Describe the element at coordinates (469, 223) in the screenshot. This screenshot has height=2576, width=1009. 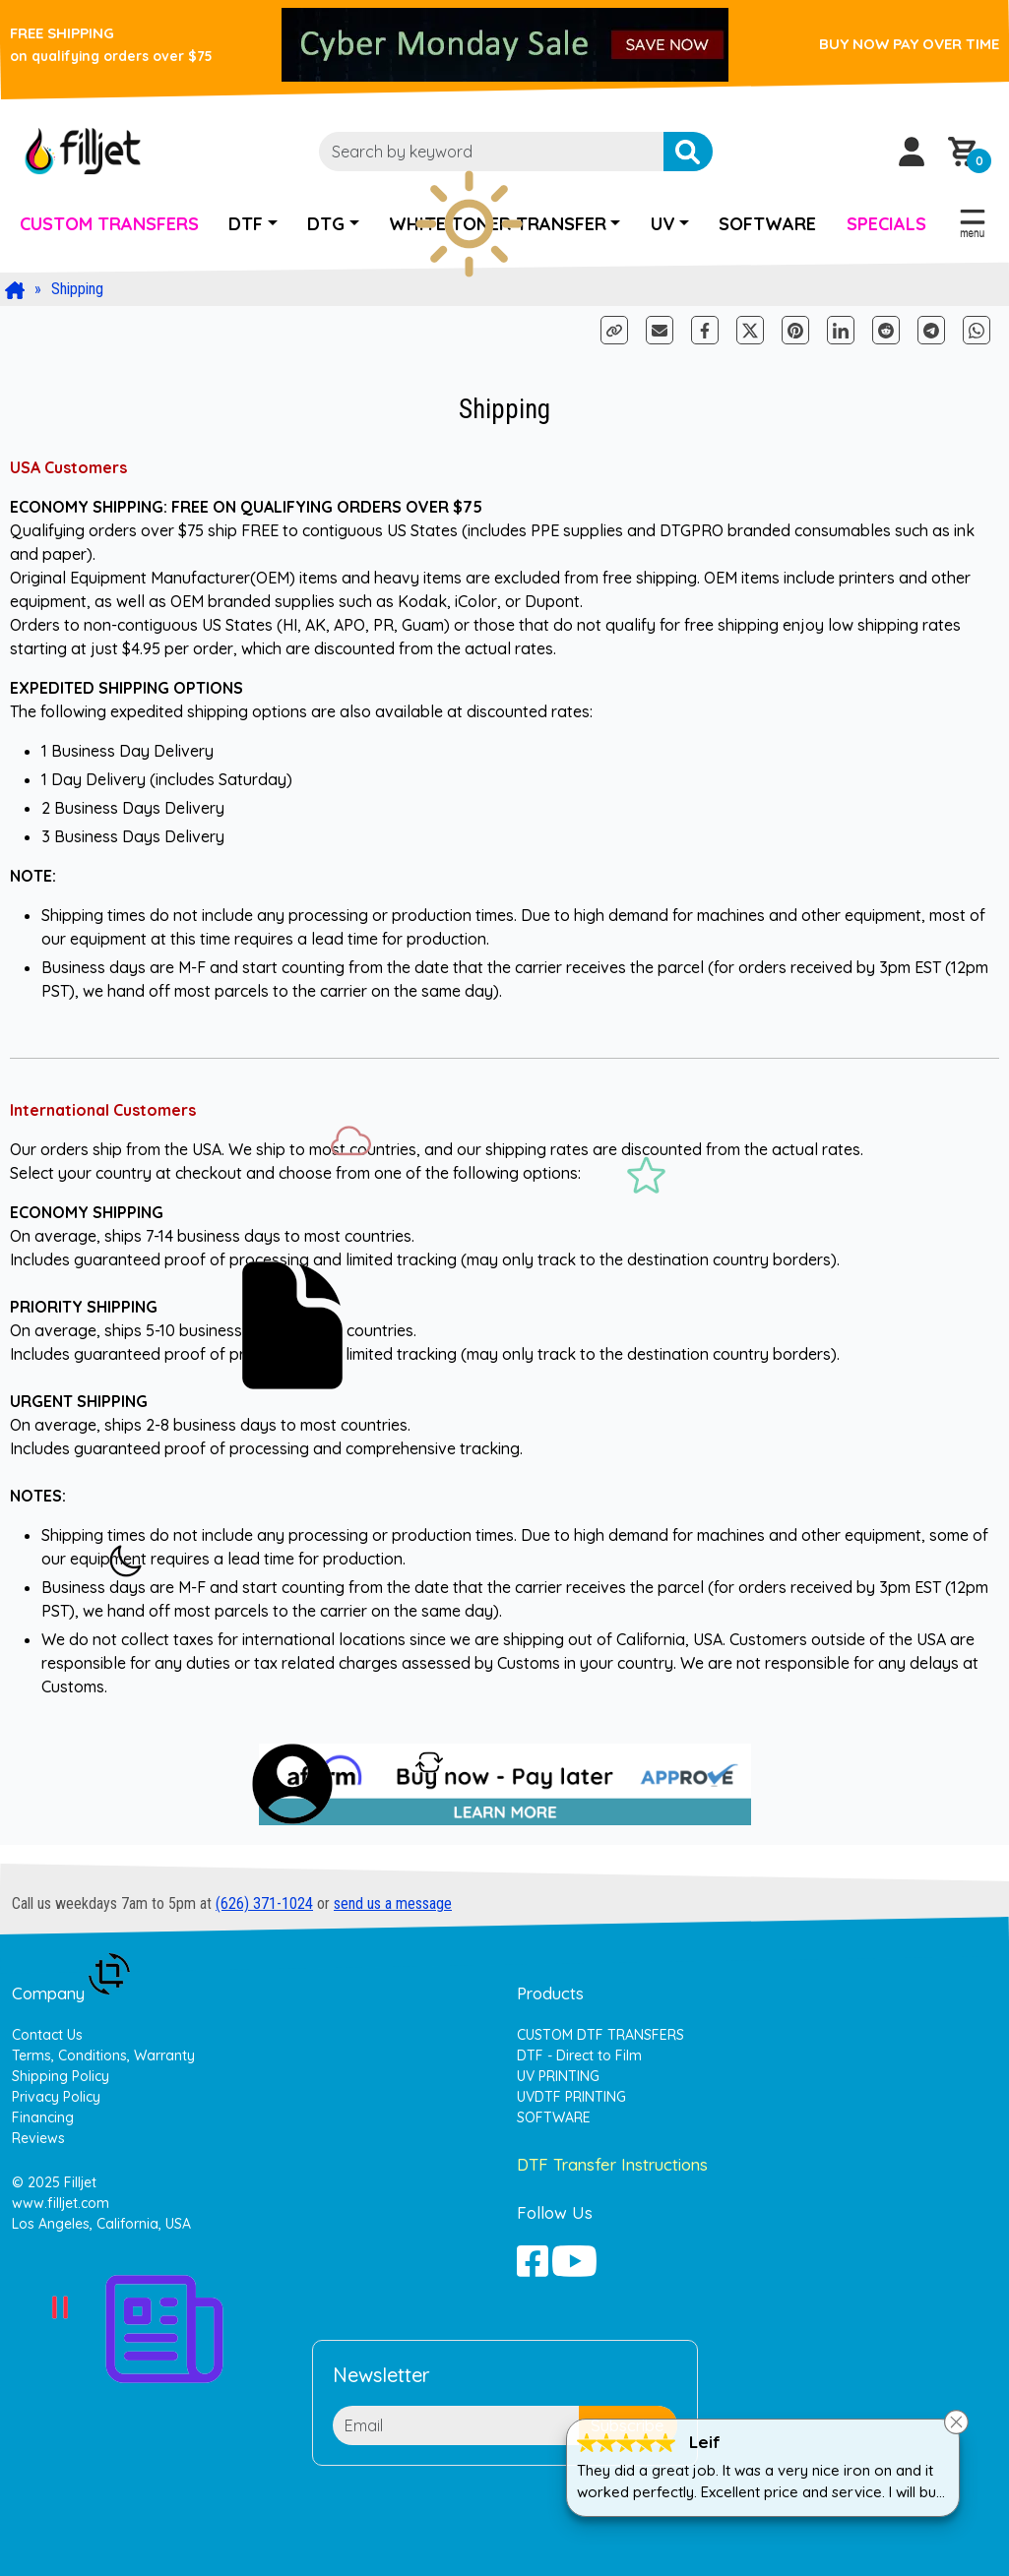
I see `switch to light mode` at that location.